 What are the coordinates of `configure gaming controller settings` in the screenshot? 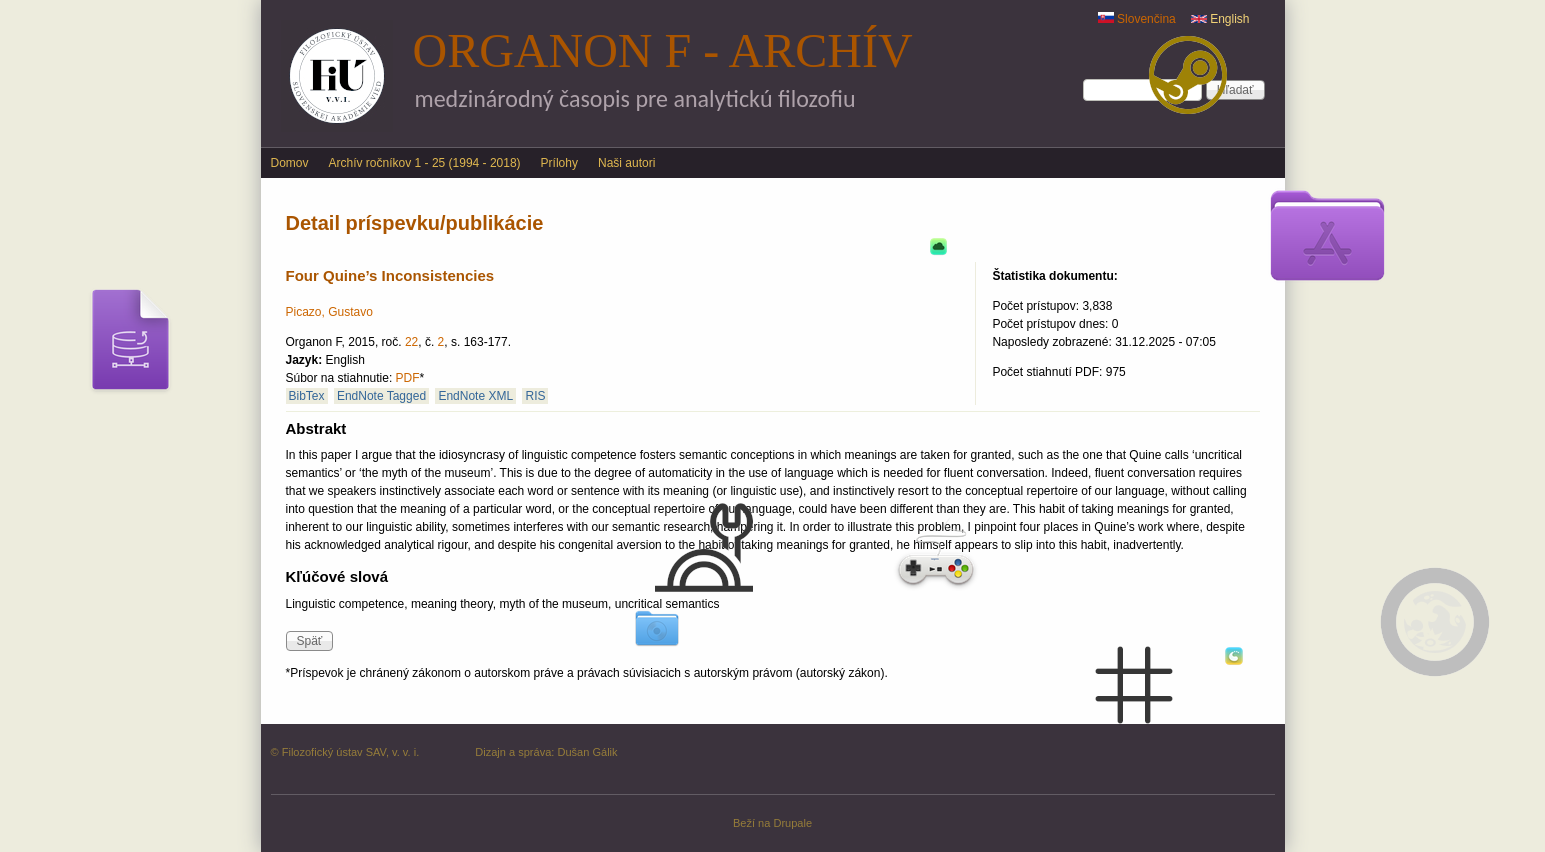 It's located at (936, 553).